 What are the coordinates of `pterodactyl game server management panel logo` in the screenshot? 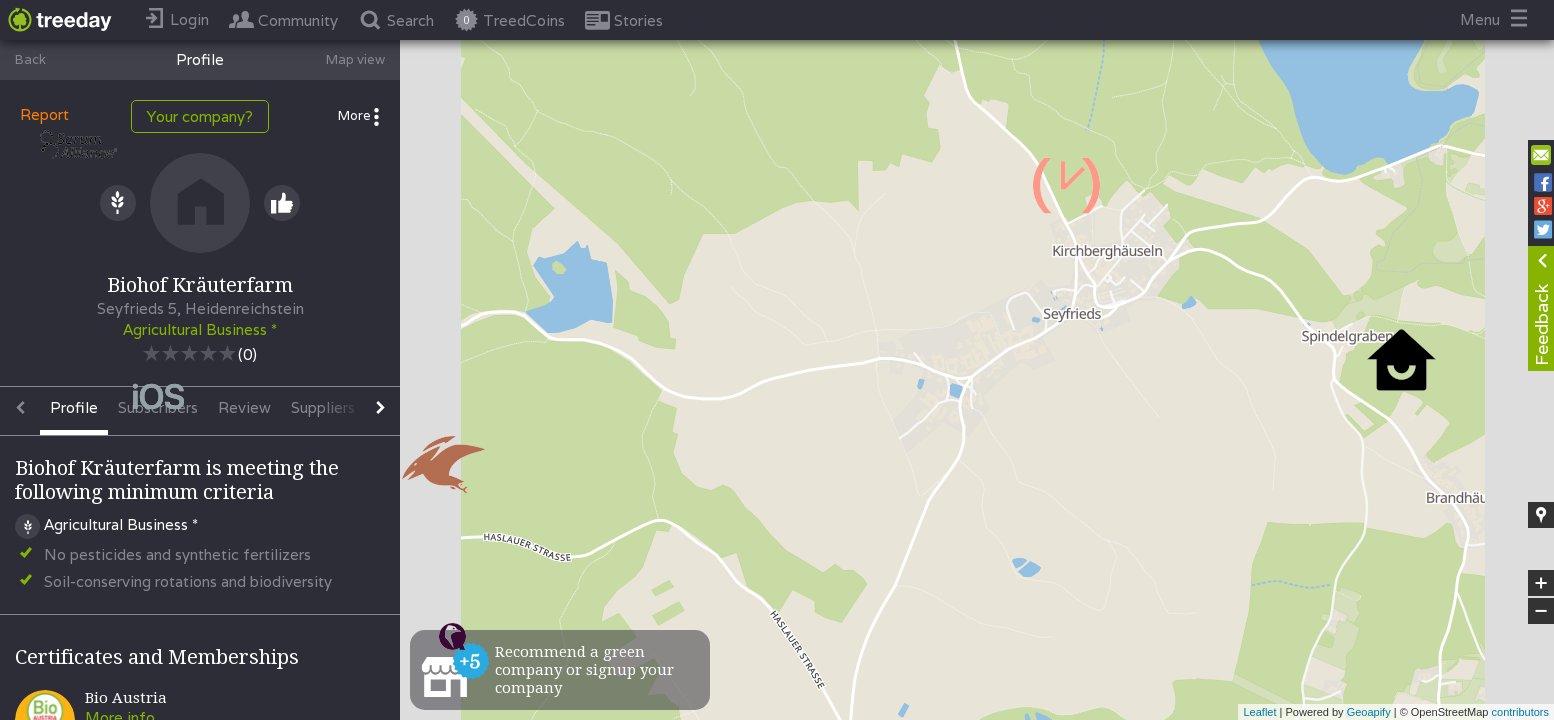 It's located at (443, 464).